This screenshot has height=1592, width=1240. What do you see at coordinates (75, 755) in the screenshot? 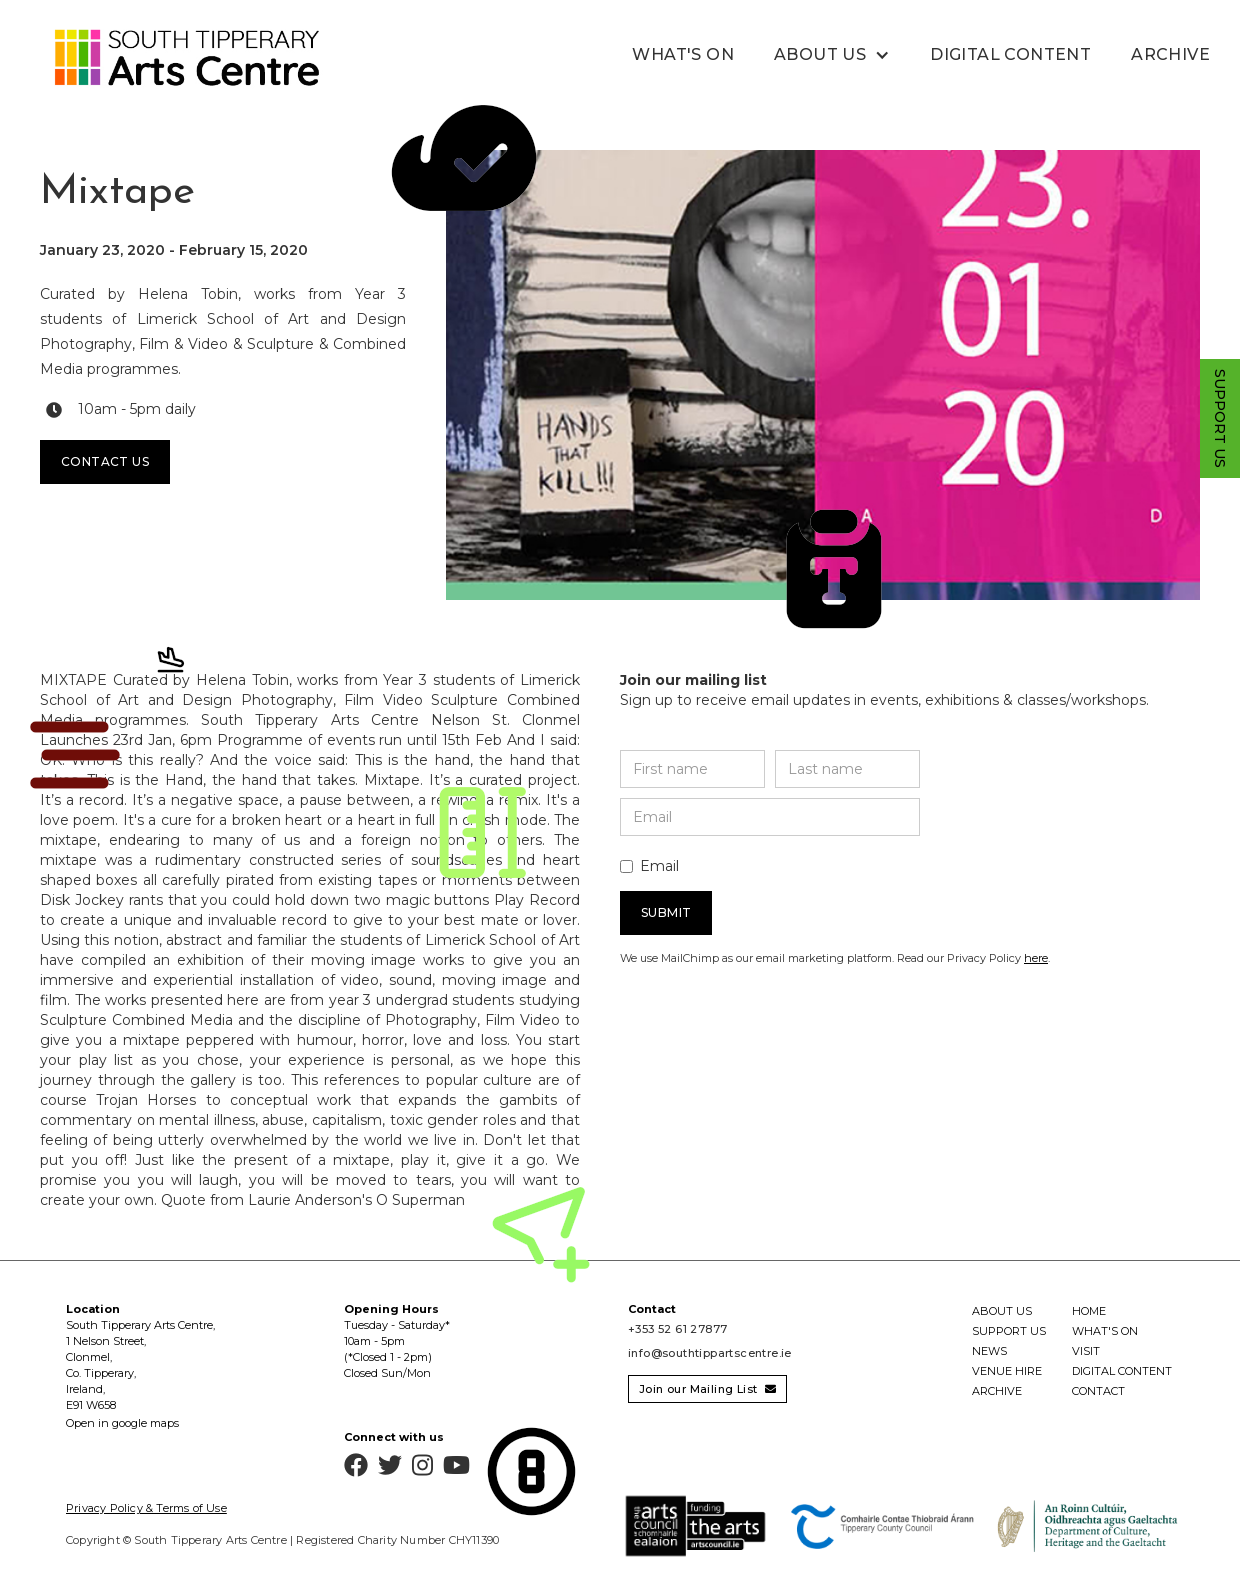
I see `access live stream or feed` at bounding box center [75, 755].